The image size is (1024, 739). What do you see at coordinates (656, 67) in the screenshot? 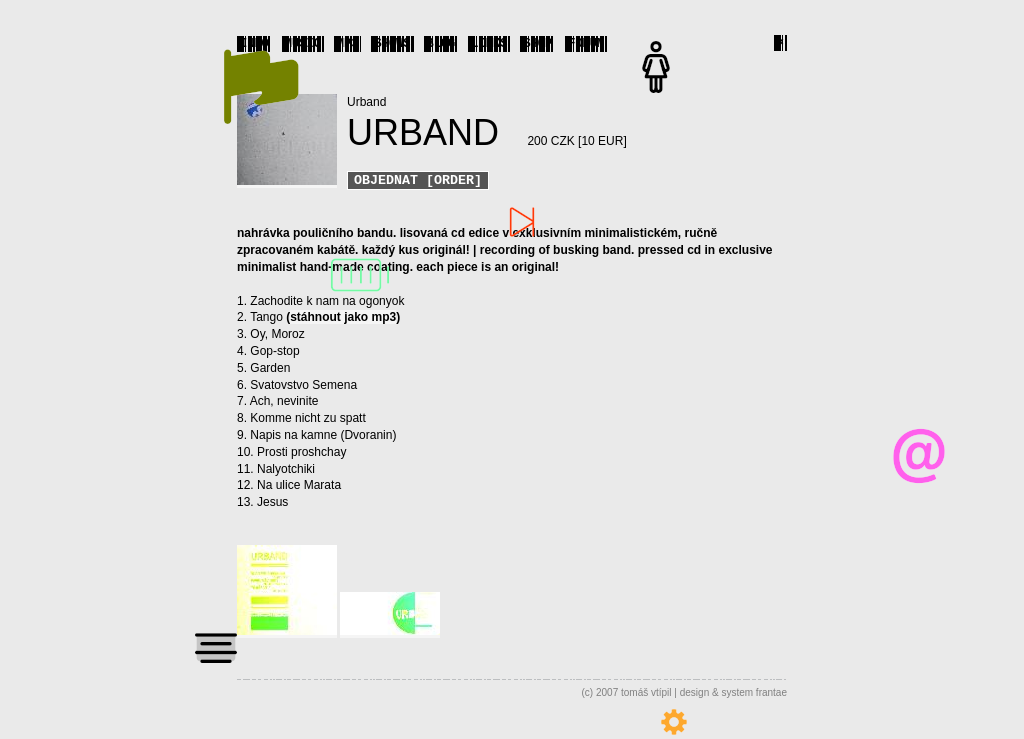
I see `indicates women's restroom or facilities` at bounding box center [656, 67].